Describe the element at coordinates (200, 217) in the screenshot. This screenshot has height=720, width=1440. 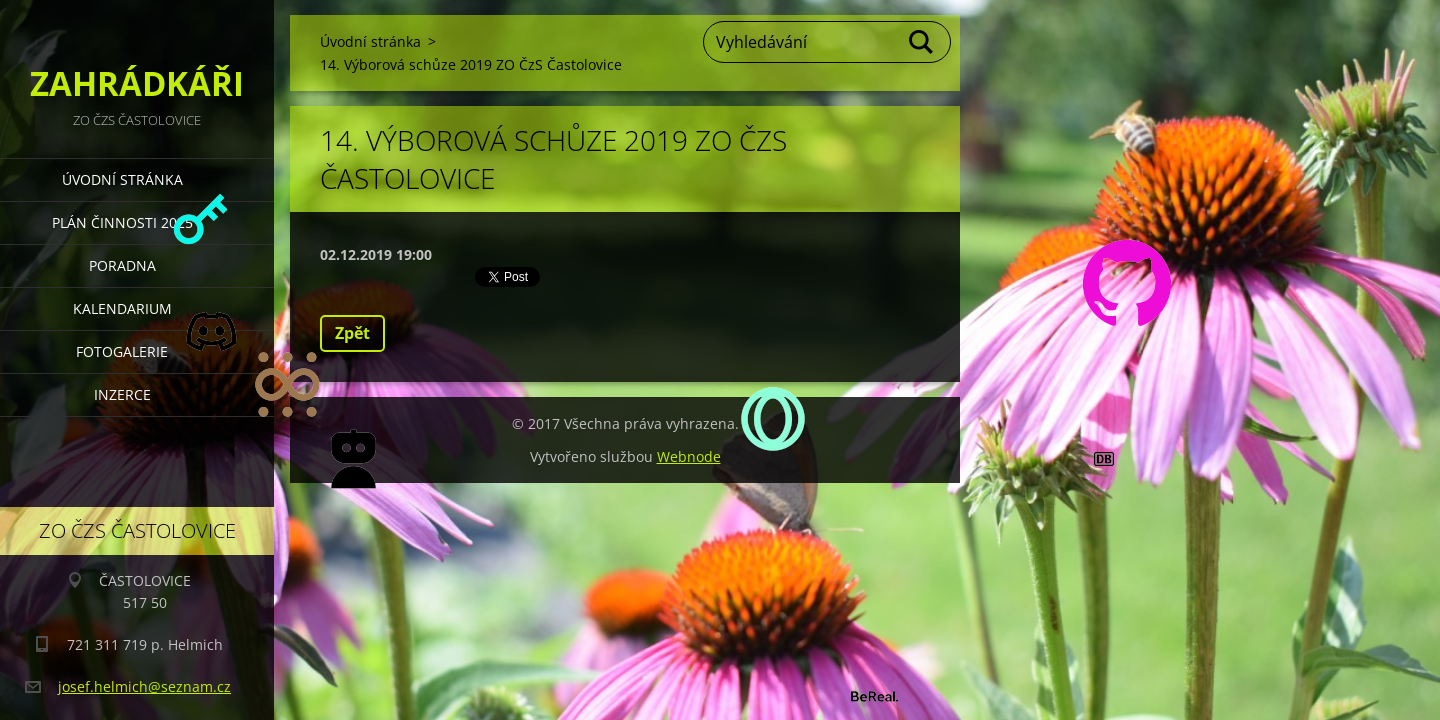
I see `access security or authentication settings` at that location.